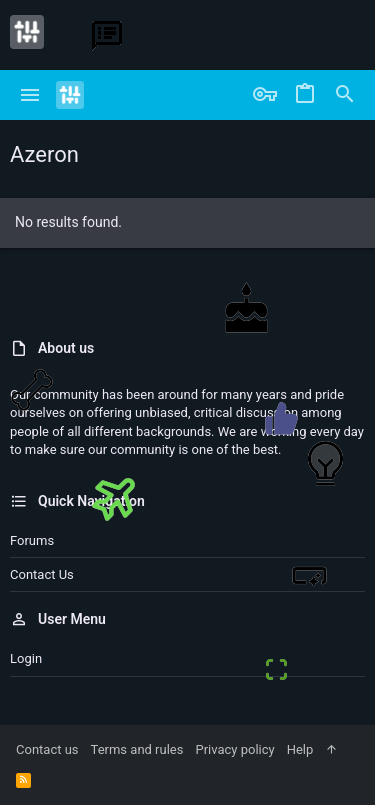 This screenshot has width=375, height=805. What do you see at coordinates (113, 499) in the screenshot?
I see `access travel or flight booking` at bounding box center [113, 499].